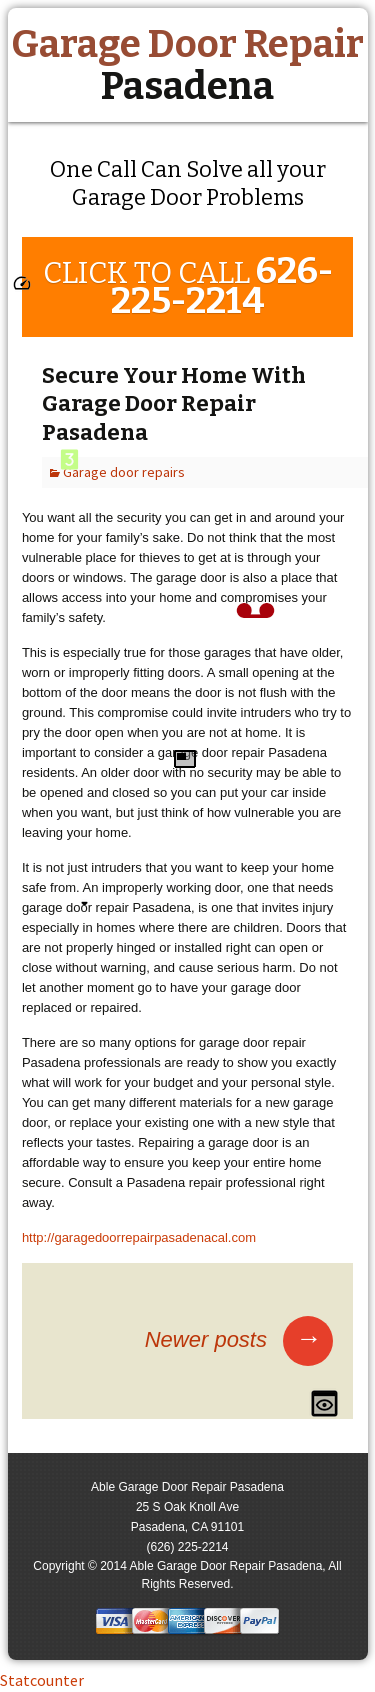 The width and height of the screenshot is (375, 1692). Describe the element at coordinates (69, 459) in the screenshot. I see `indicates step three in a multi-step process` at that location.